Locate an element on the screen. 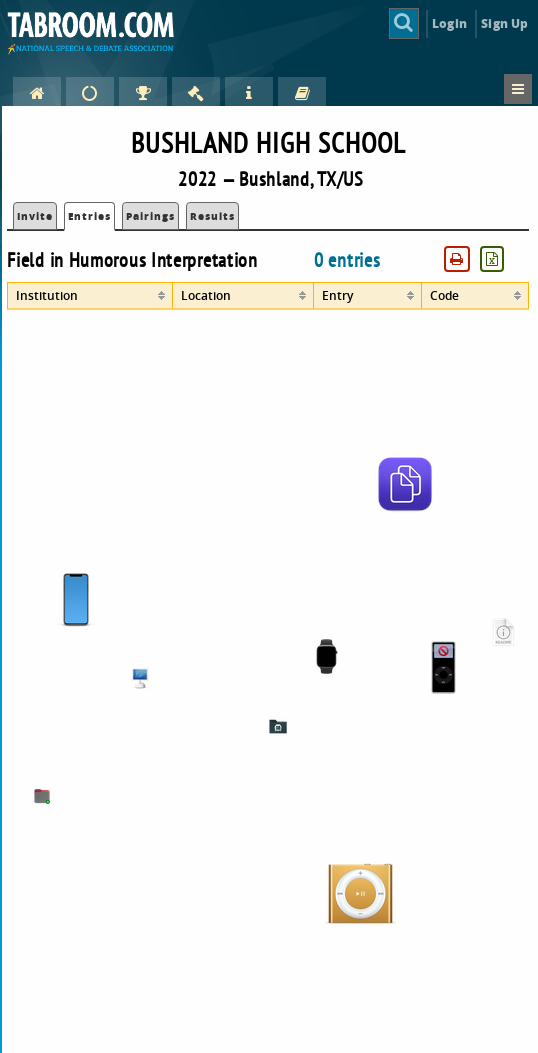 The width and height of the screenshot is (538, 1053). iPod shuffle device in orange is located at coordinates (360, 893).